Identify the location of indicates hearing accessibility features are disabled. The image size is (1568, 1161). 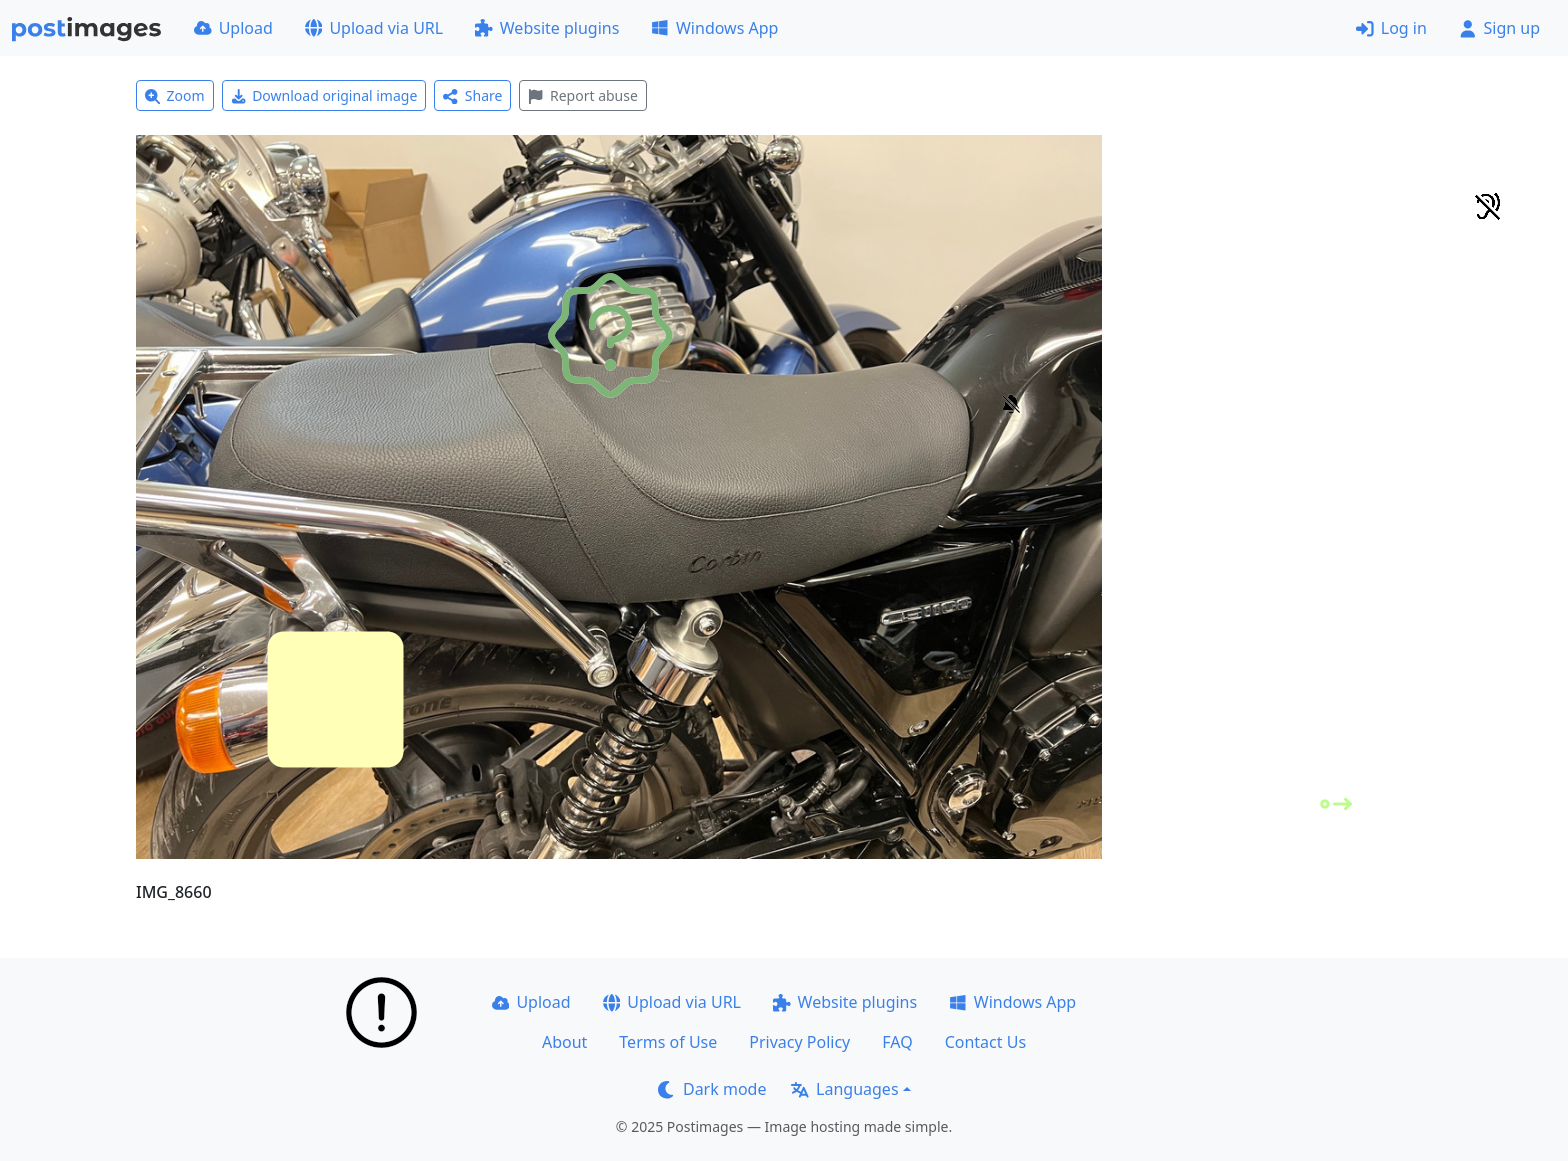
(1488, 206).